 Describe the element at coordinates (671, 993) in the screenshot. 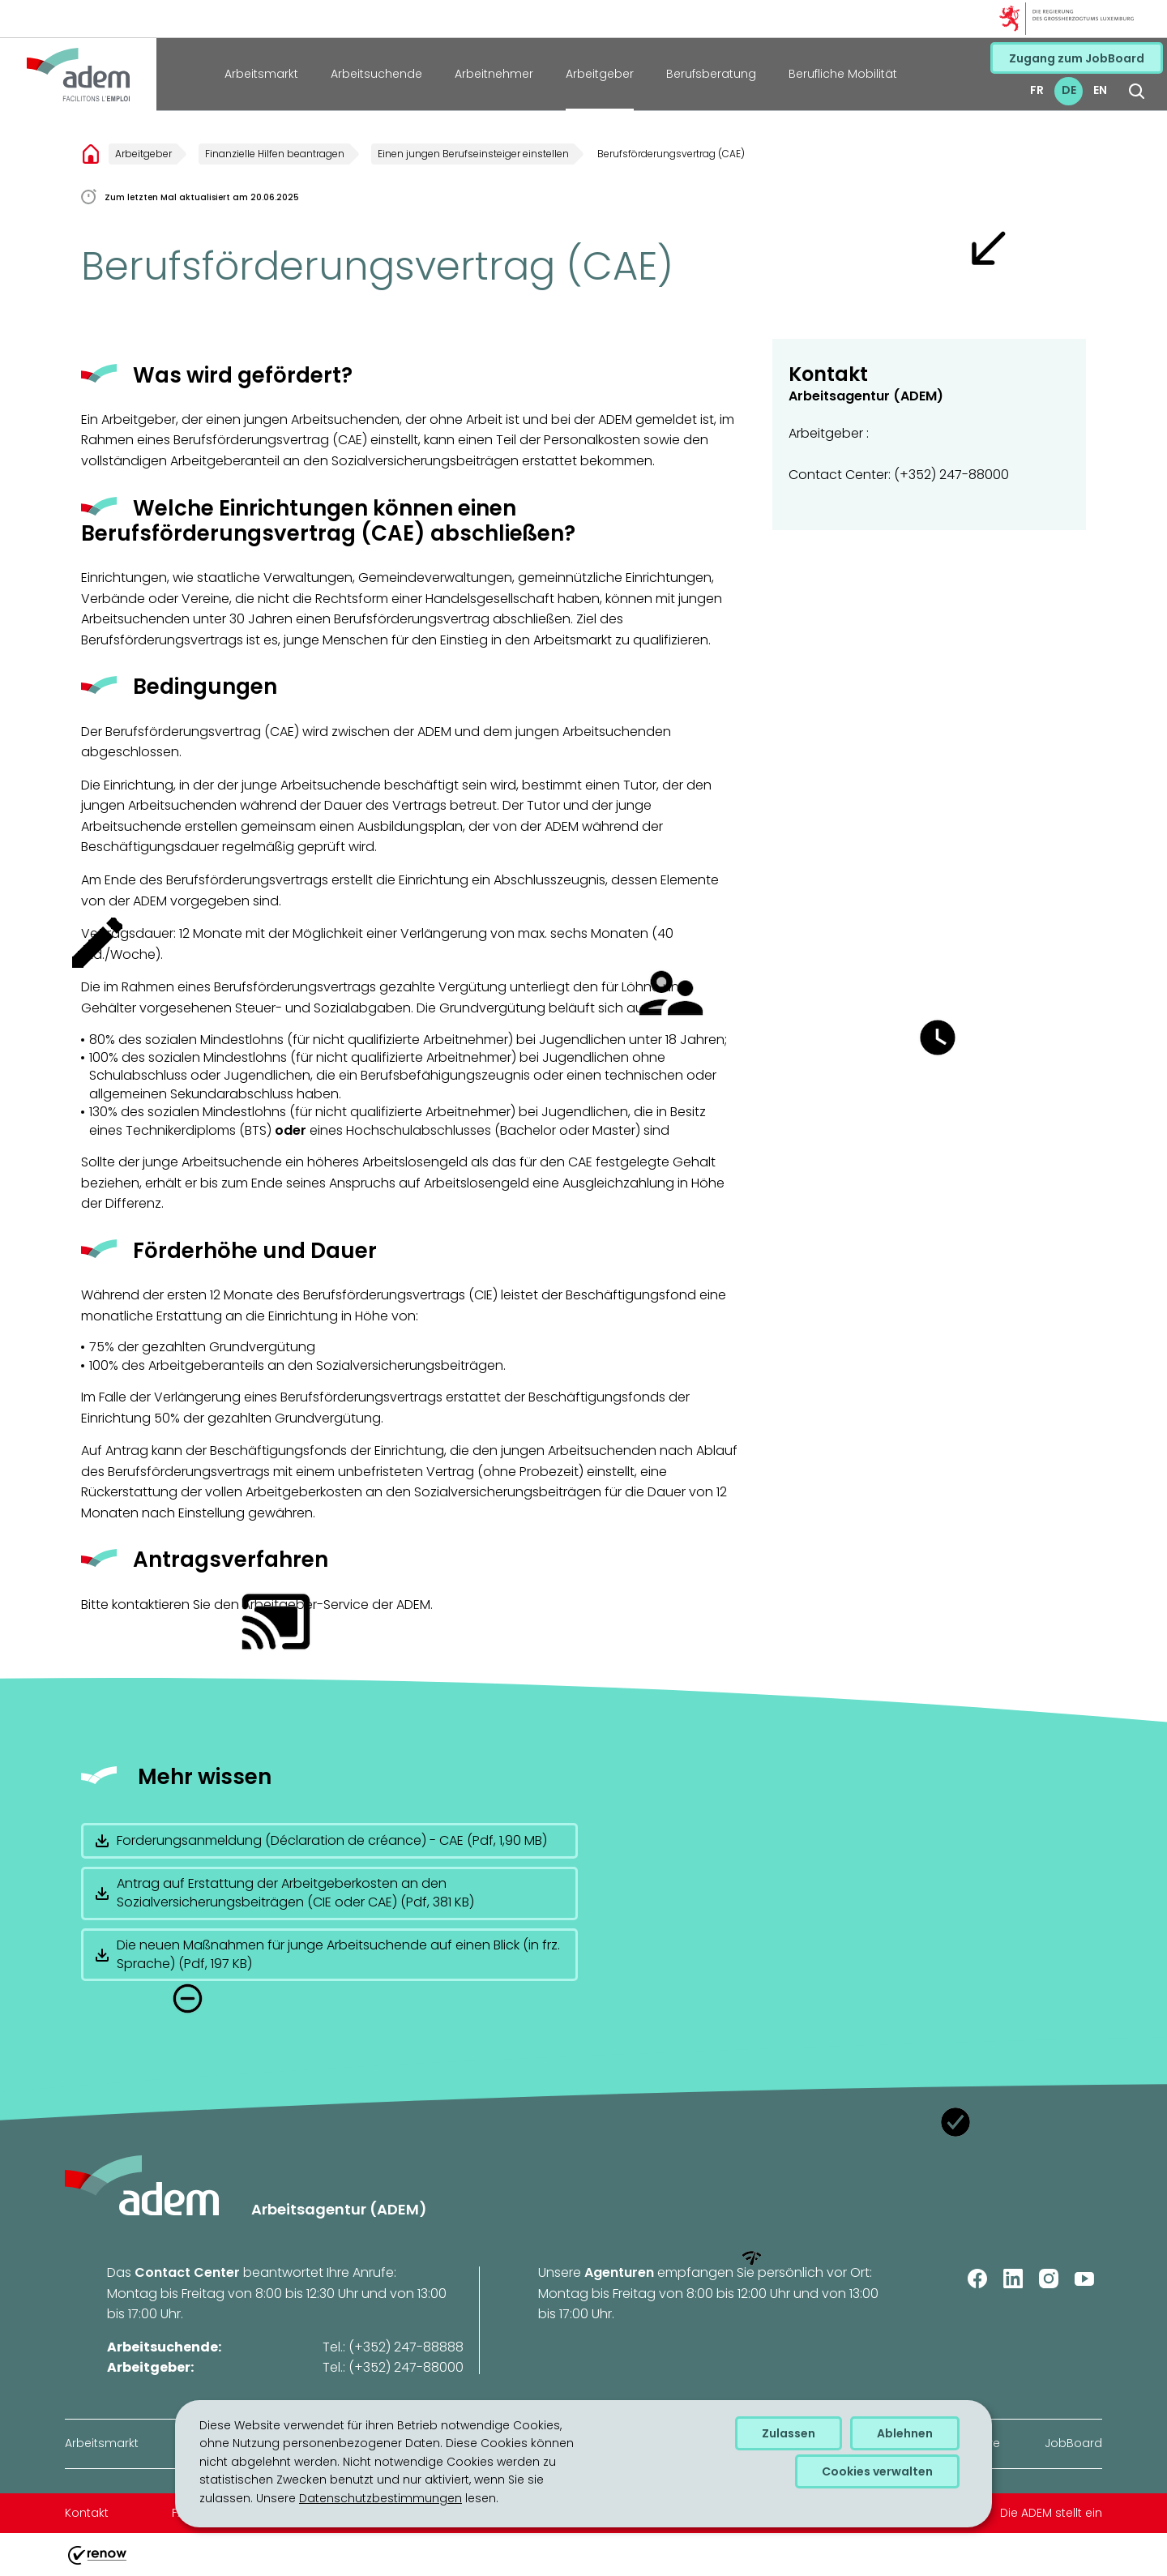

I see `view team members or user accounts` at that location.